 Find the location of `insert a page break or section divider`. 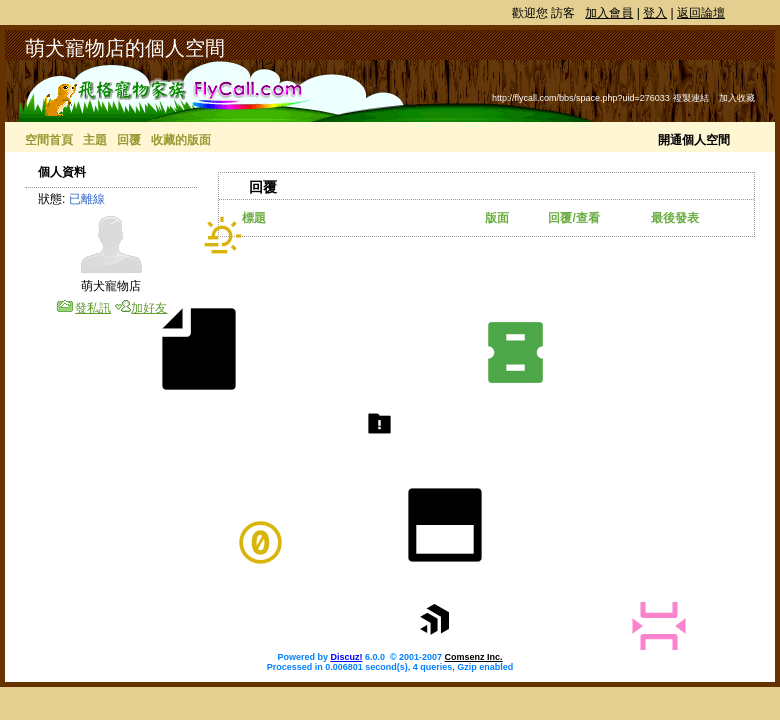

insert a page break or section divider is located at coordinates (659, 626).